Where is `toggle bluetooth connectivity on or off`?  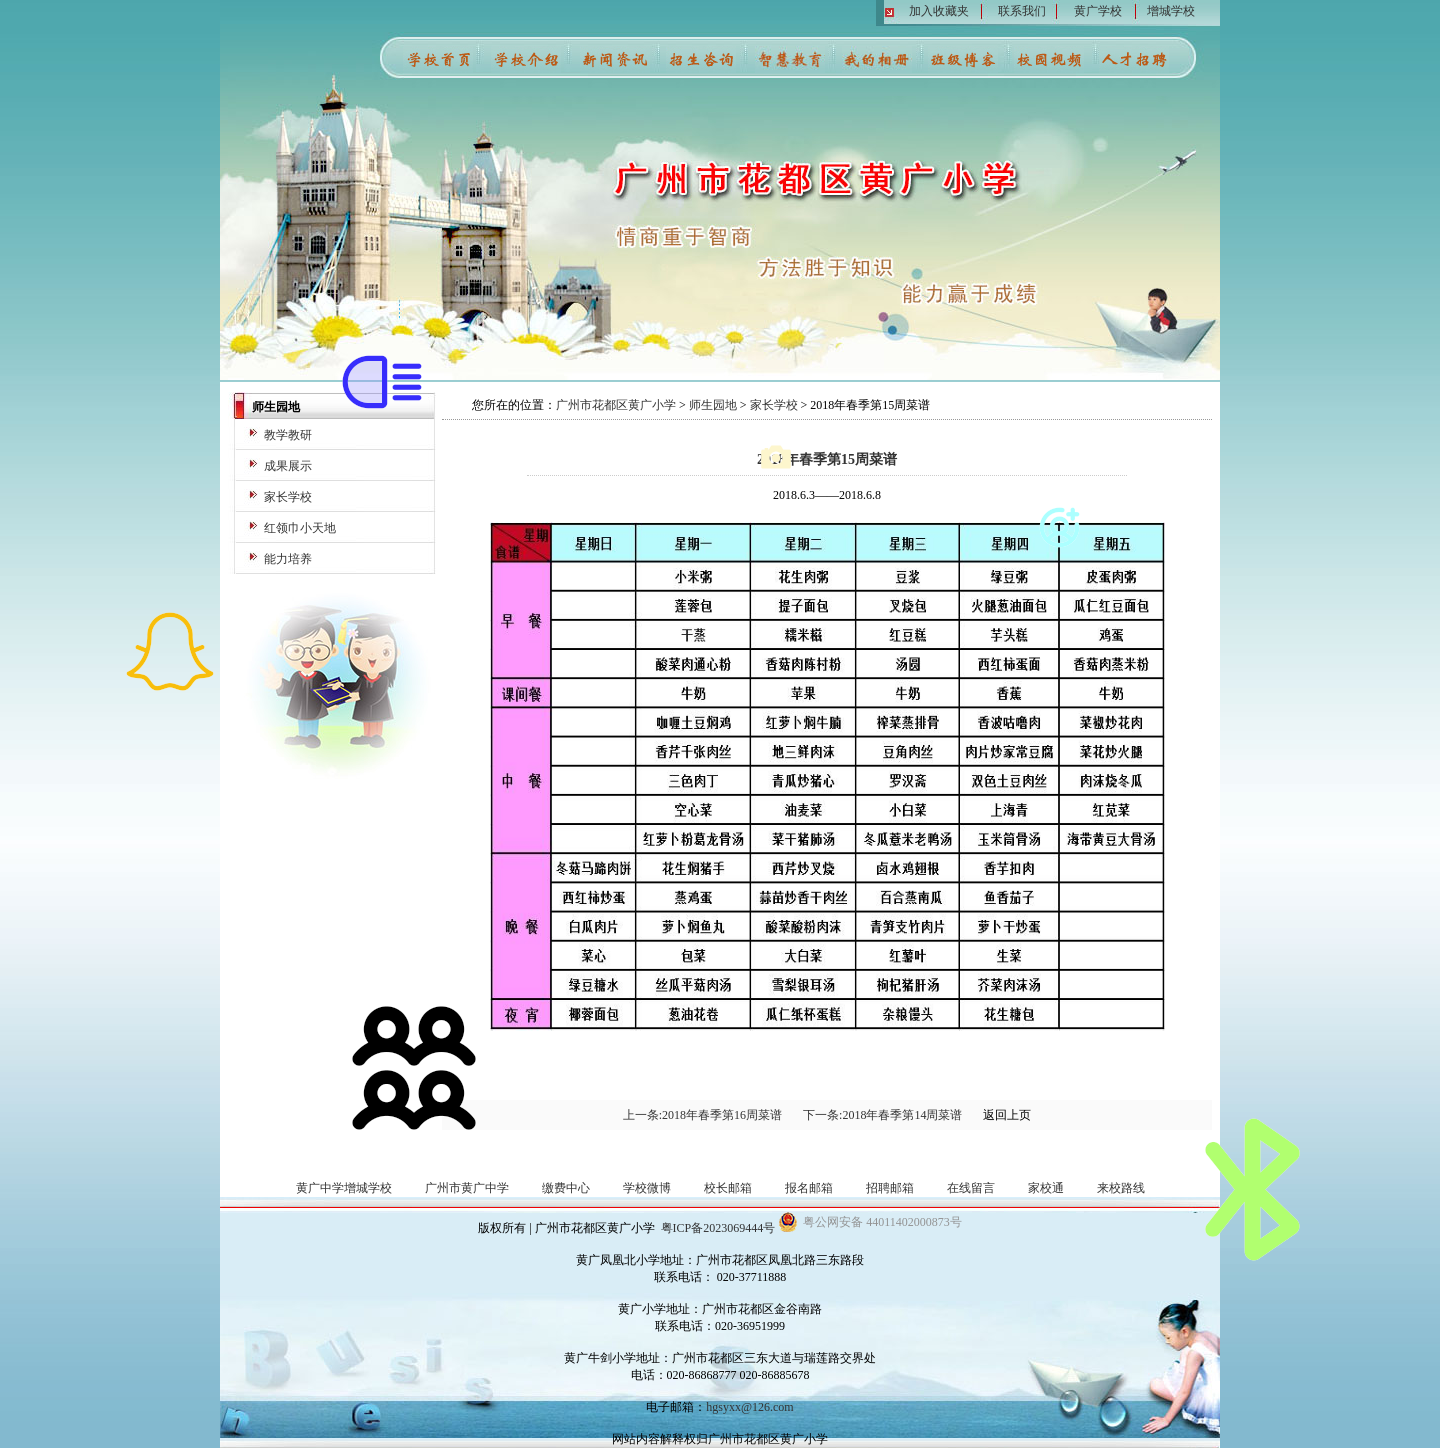 toggle bluetooth connectivity on or off is located at coordinates (1252, 1189).